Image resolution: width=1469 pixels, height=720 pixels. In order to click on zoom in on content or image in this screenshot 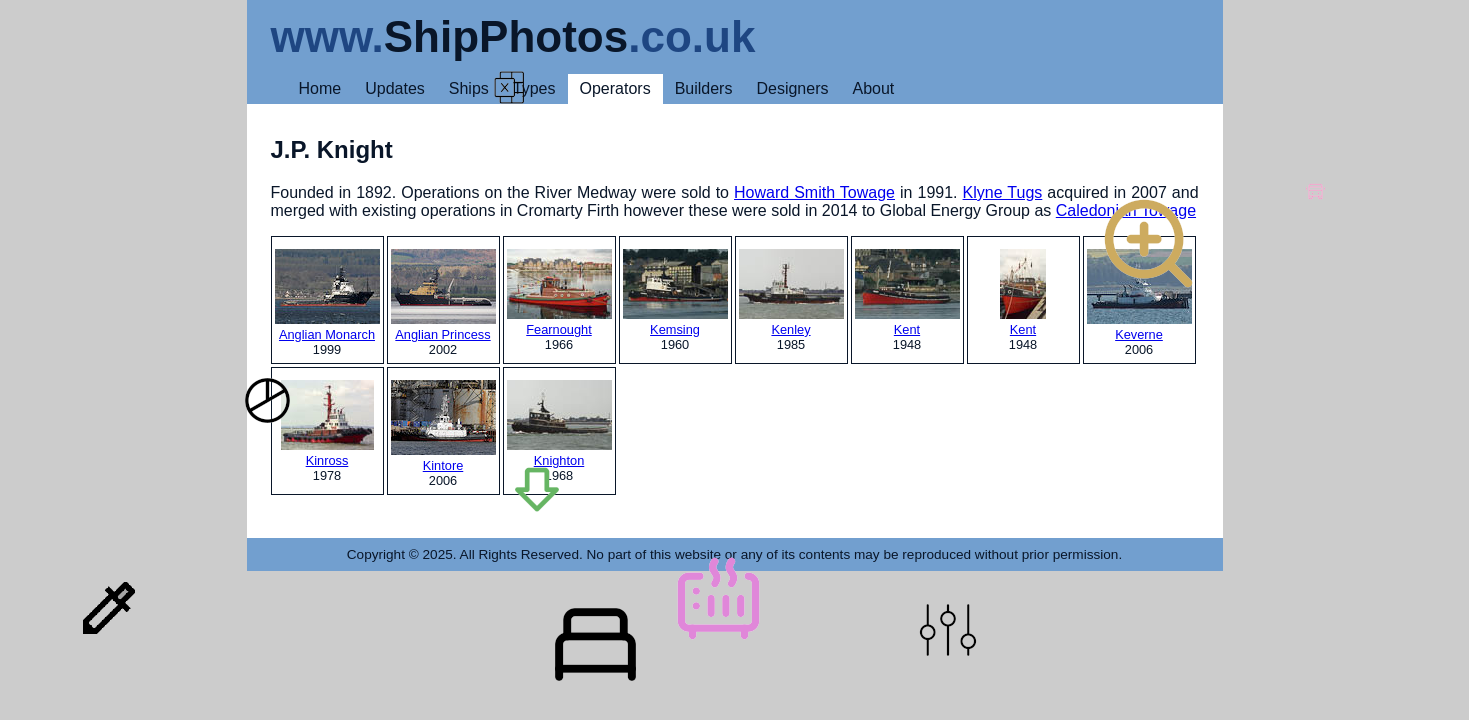, I will do `click(1148, 243)`.